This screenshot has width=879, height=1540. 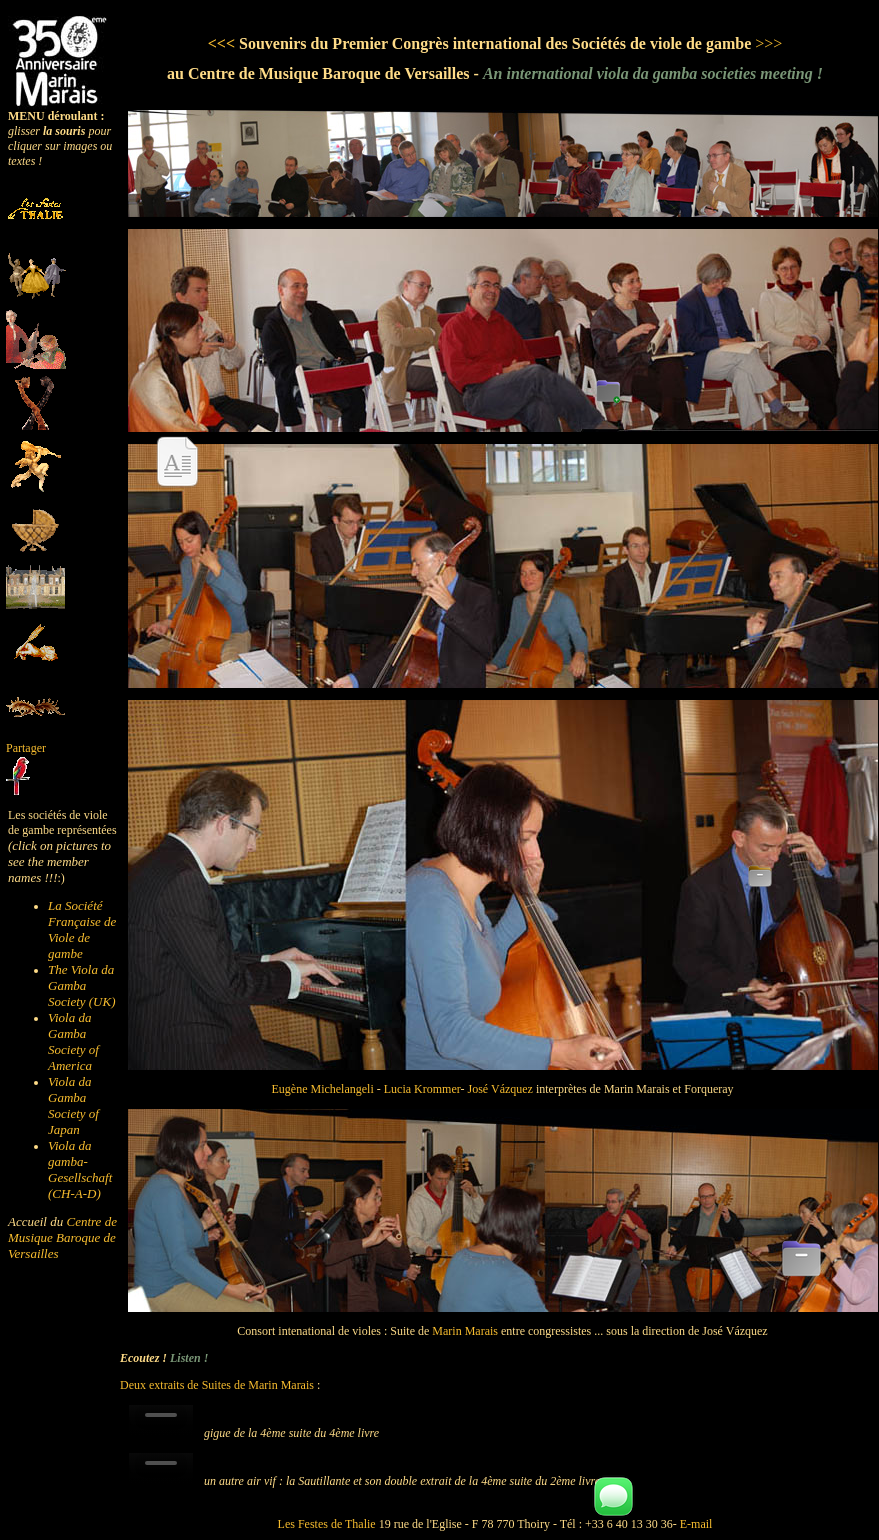 What do you see at coordinates (801, 1258) in the screenshot?
I see `open the nautilus file manager` at bounding box center [801, 1258].